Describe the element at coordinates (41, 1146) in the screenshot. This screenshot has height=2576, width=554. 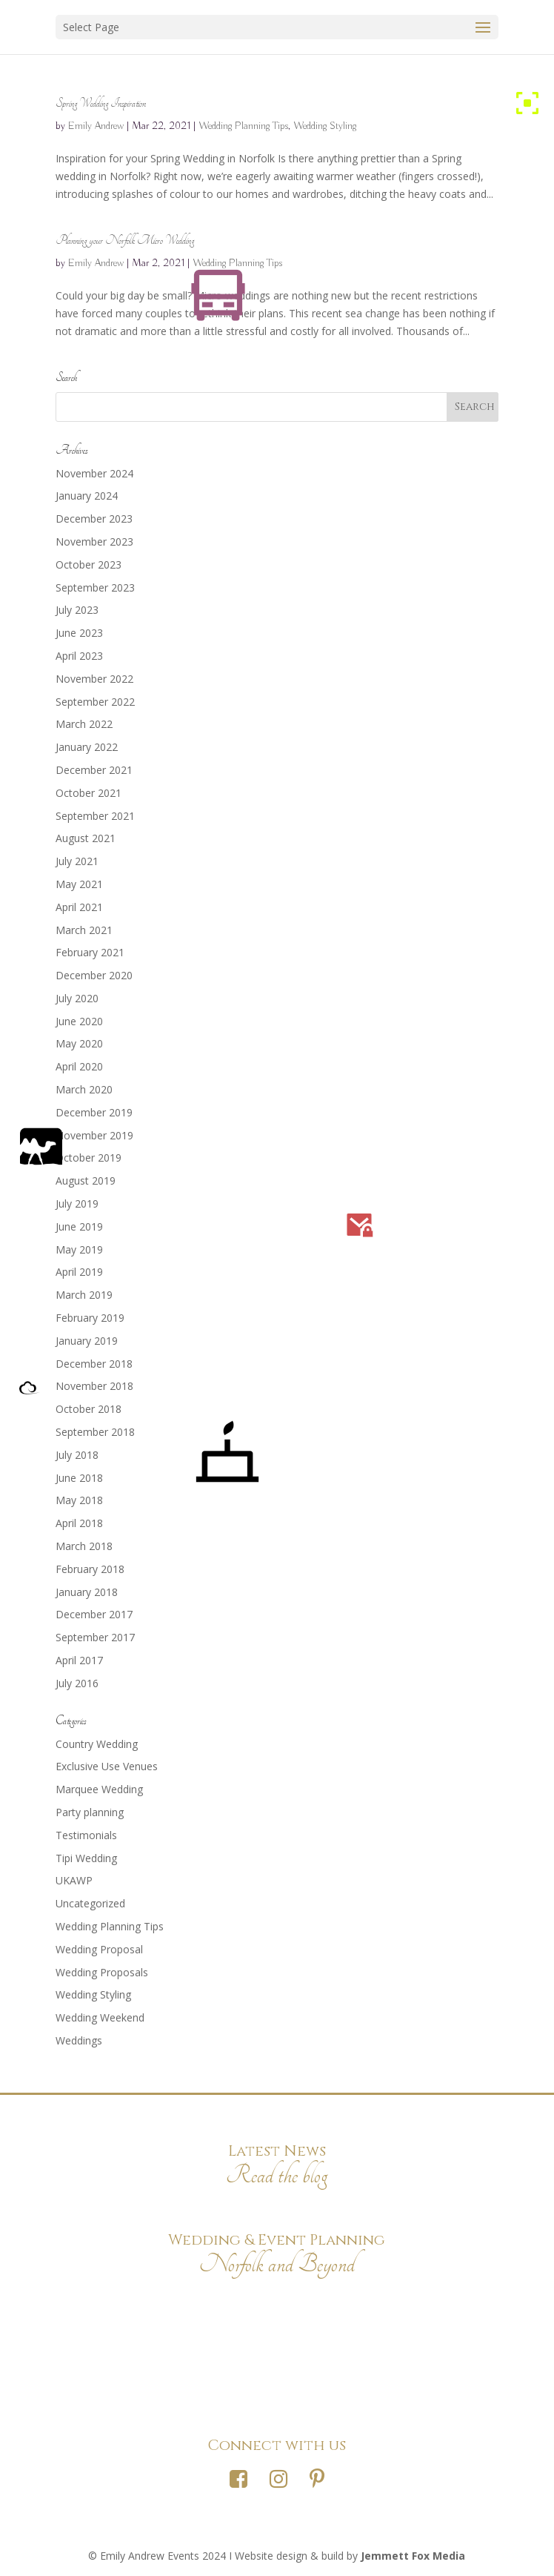
I see `OCaml programming language logo` at that location.